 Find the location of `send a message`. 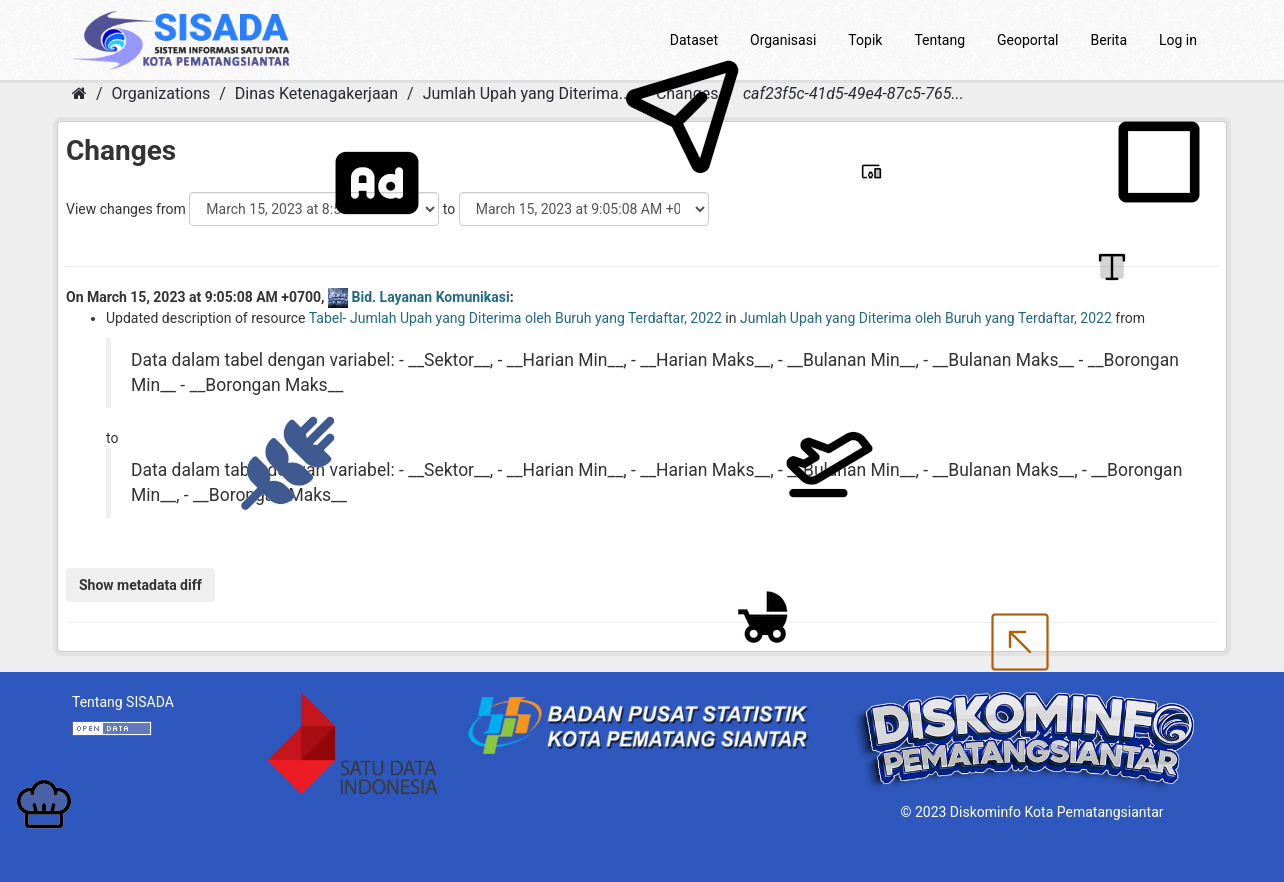

send a message is located at coordinates (686, 113).